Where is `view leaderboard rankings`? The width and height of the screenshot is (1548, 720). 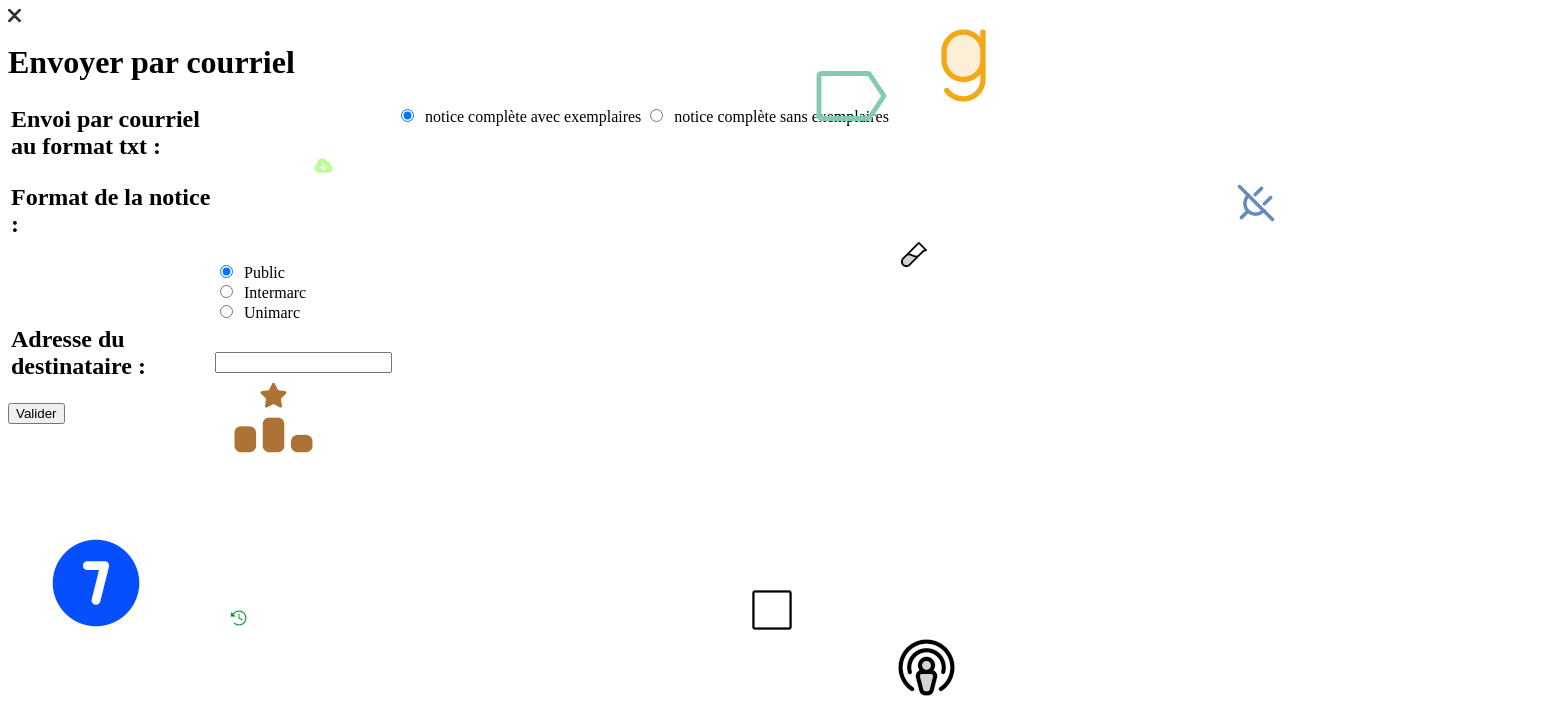
view leaderboard rankings is located at coordinates (273, 417).